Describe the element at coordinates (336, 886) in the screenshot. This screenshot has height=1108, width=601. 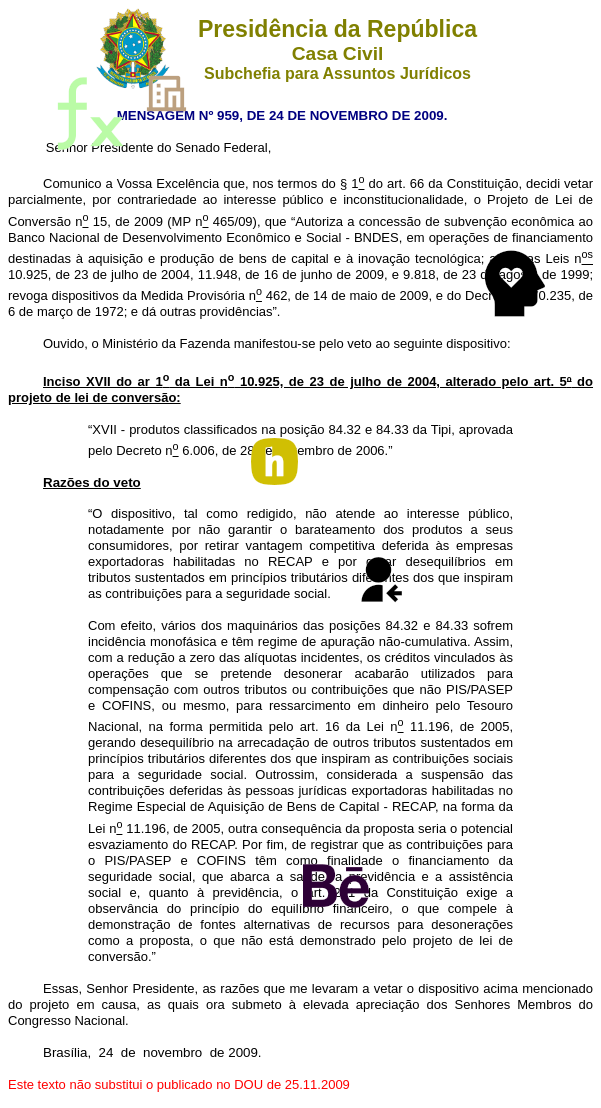
I see `visit behance portfolio` at that location.